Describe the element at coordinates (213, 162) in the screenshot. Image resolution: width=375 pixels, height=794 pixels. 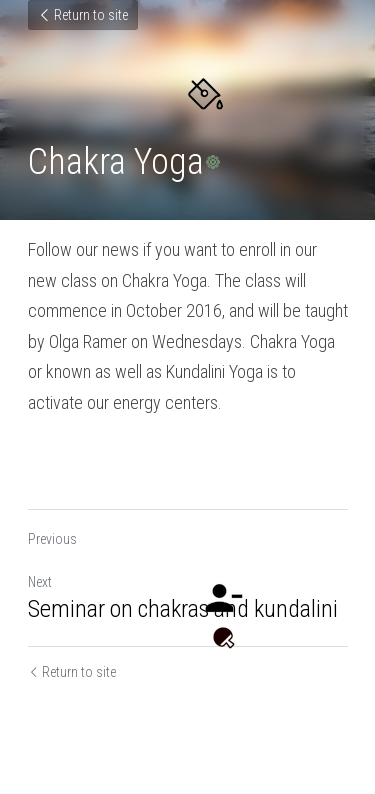
I see `access app or system settings` at that location.